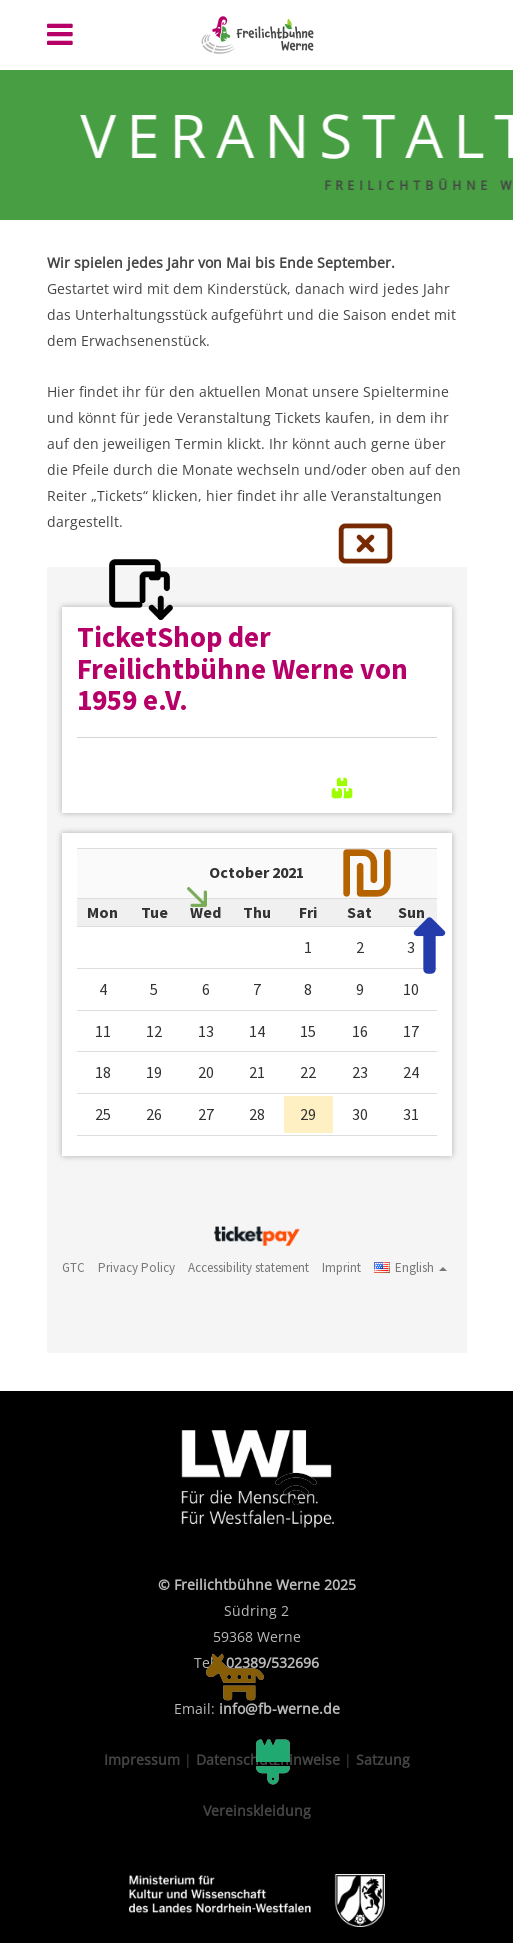 Image resolution: width=513 pixels, height=1943 pixels. What do you see at coordinates (296, 1489) in the screenshot?
I see `indicates strong wifi connection` at bounding box center [296, 1489].